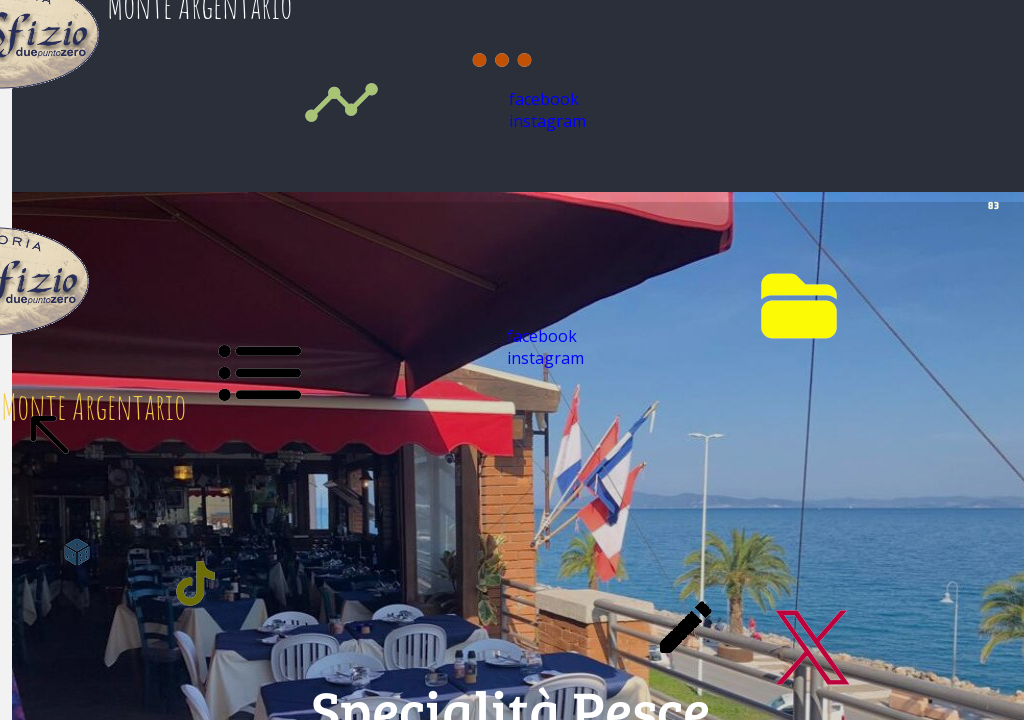  I want to click on view items in a list format, so click(259, 373).